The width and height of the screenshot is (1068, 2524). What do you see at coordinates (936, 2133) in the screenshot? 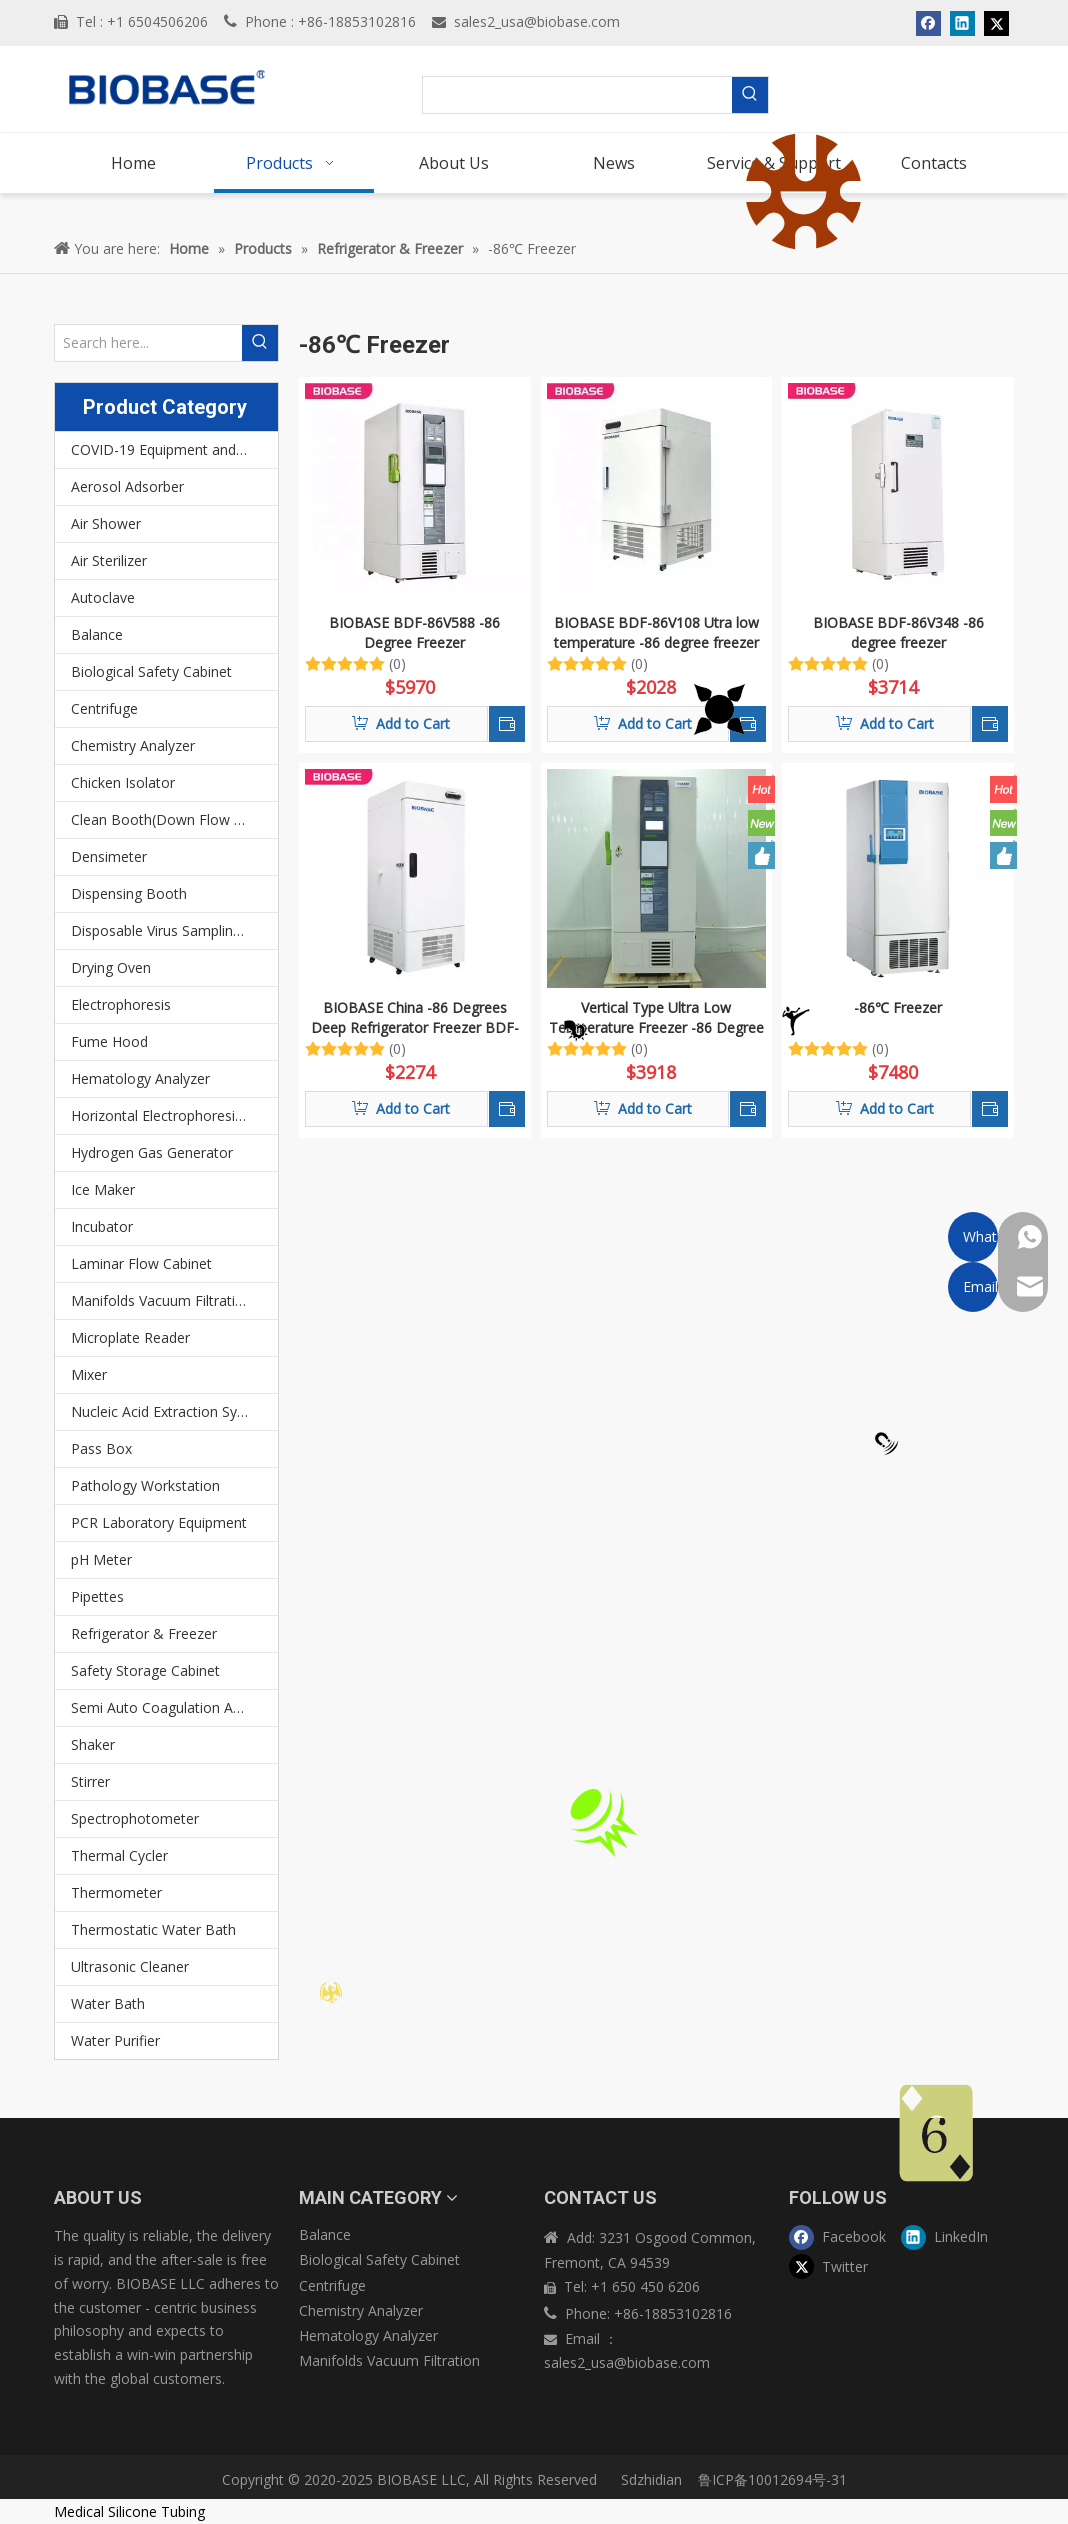
I see `six of diamonds playing card` at bounding box center [936, 2133].